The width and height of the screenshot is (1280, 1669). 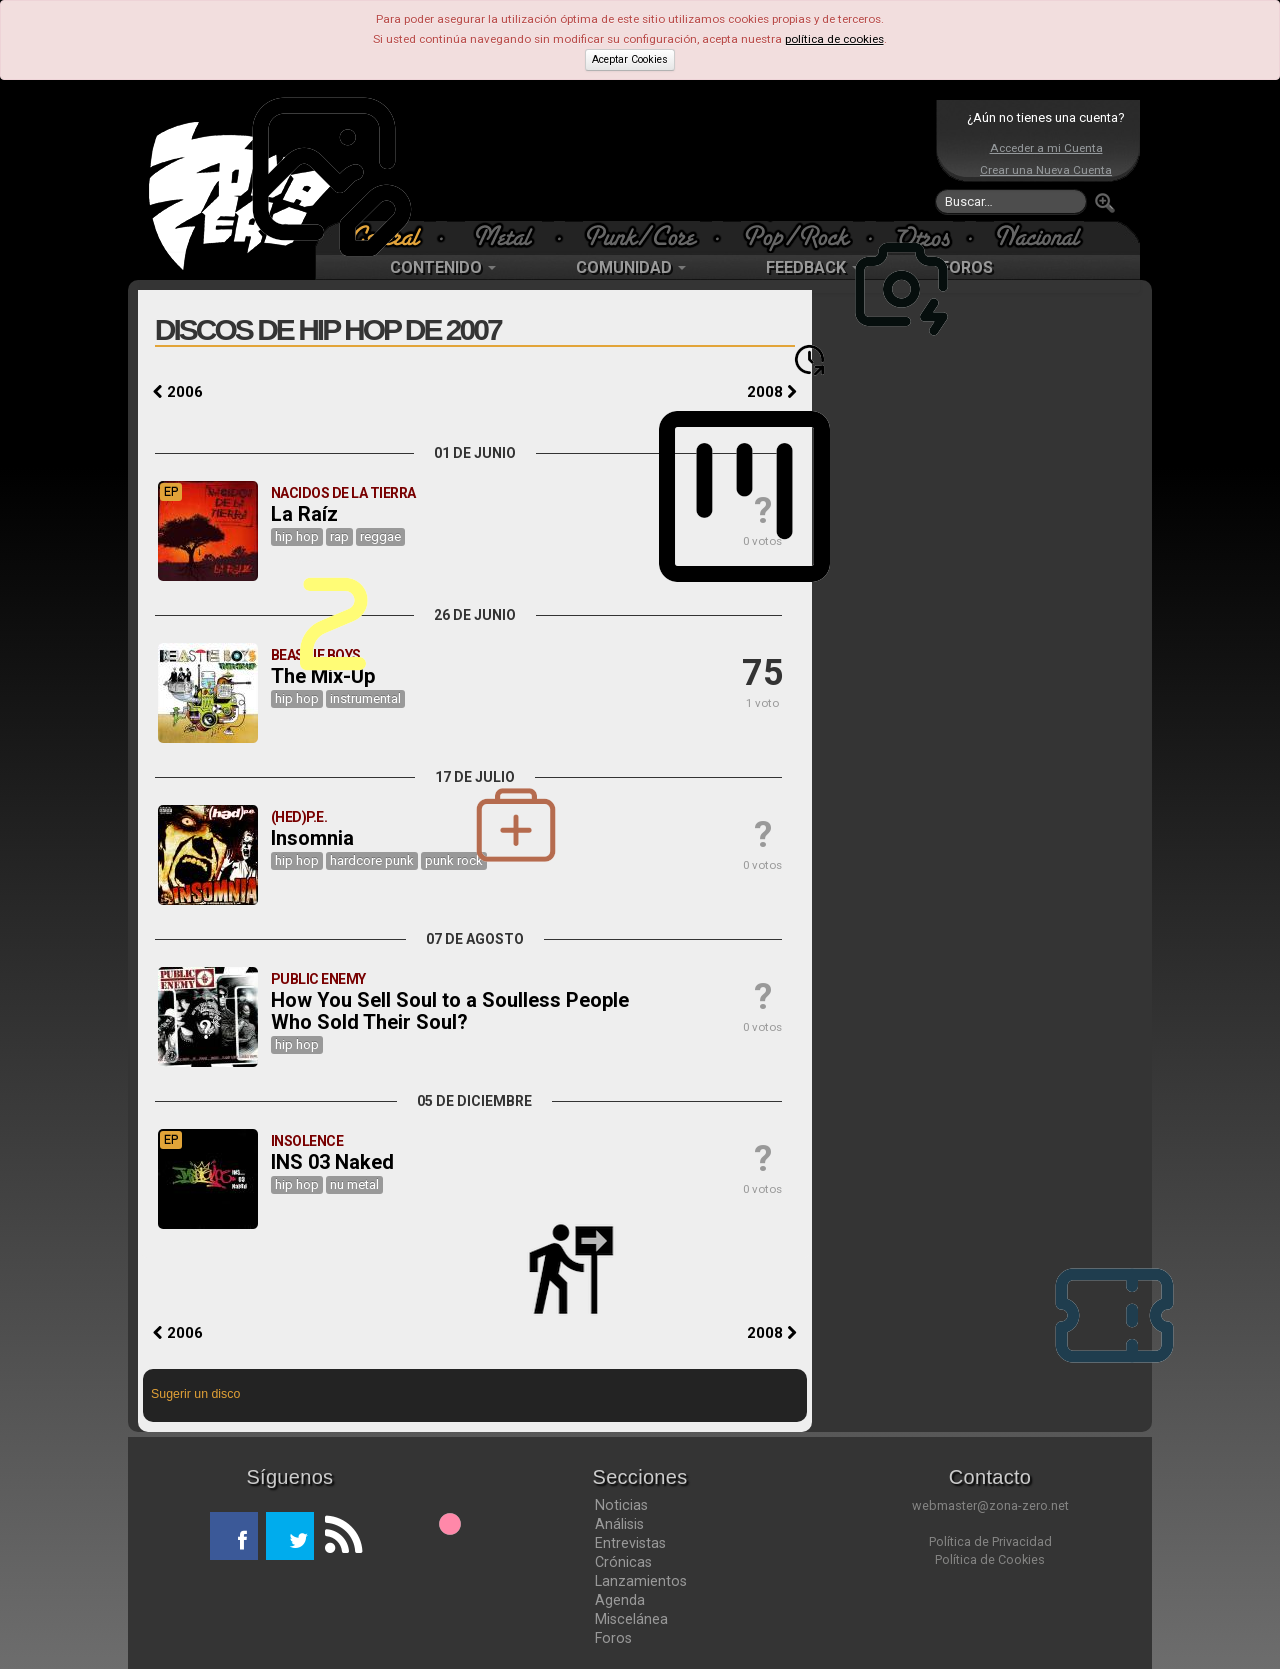 I want to click on indicates an unread notification or new item, so click(x=450, y=1524).